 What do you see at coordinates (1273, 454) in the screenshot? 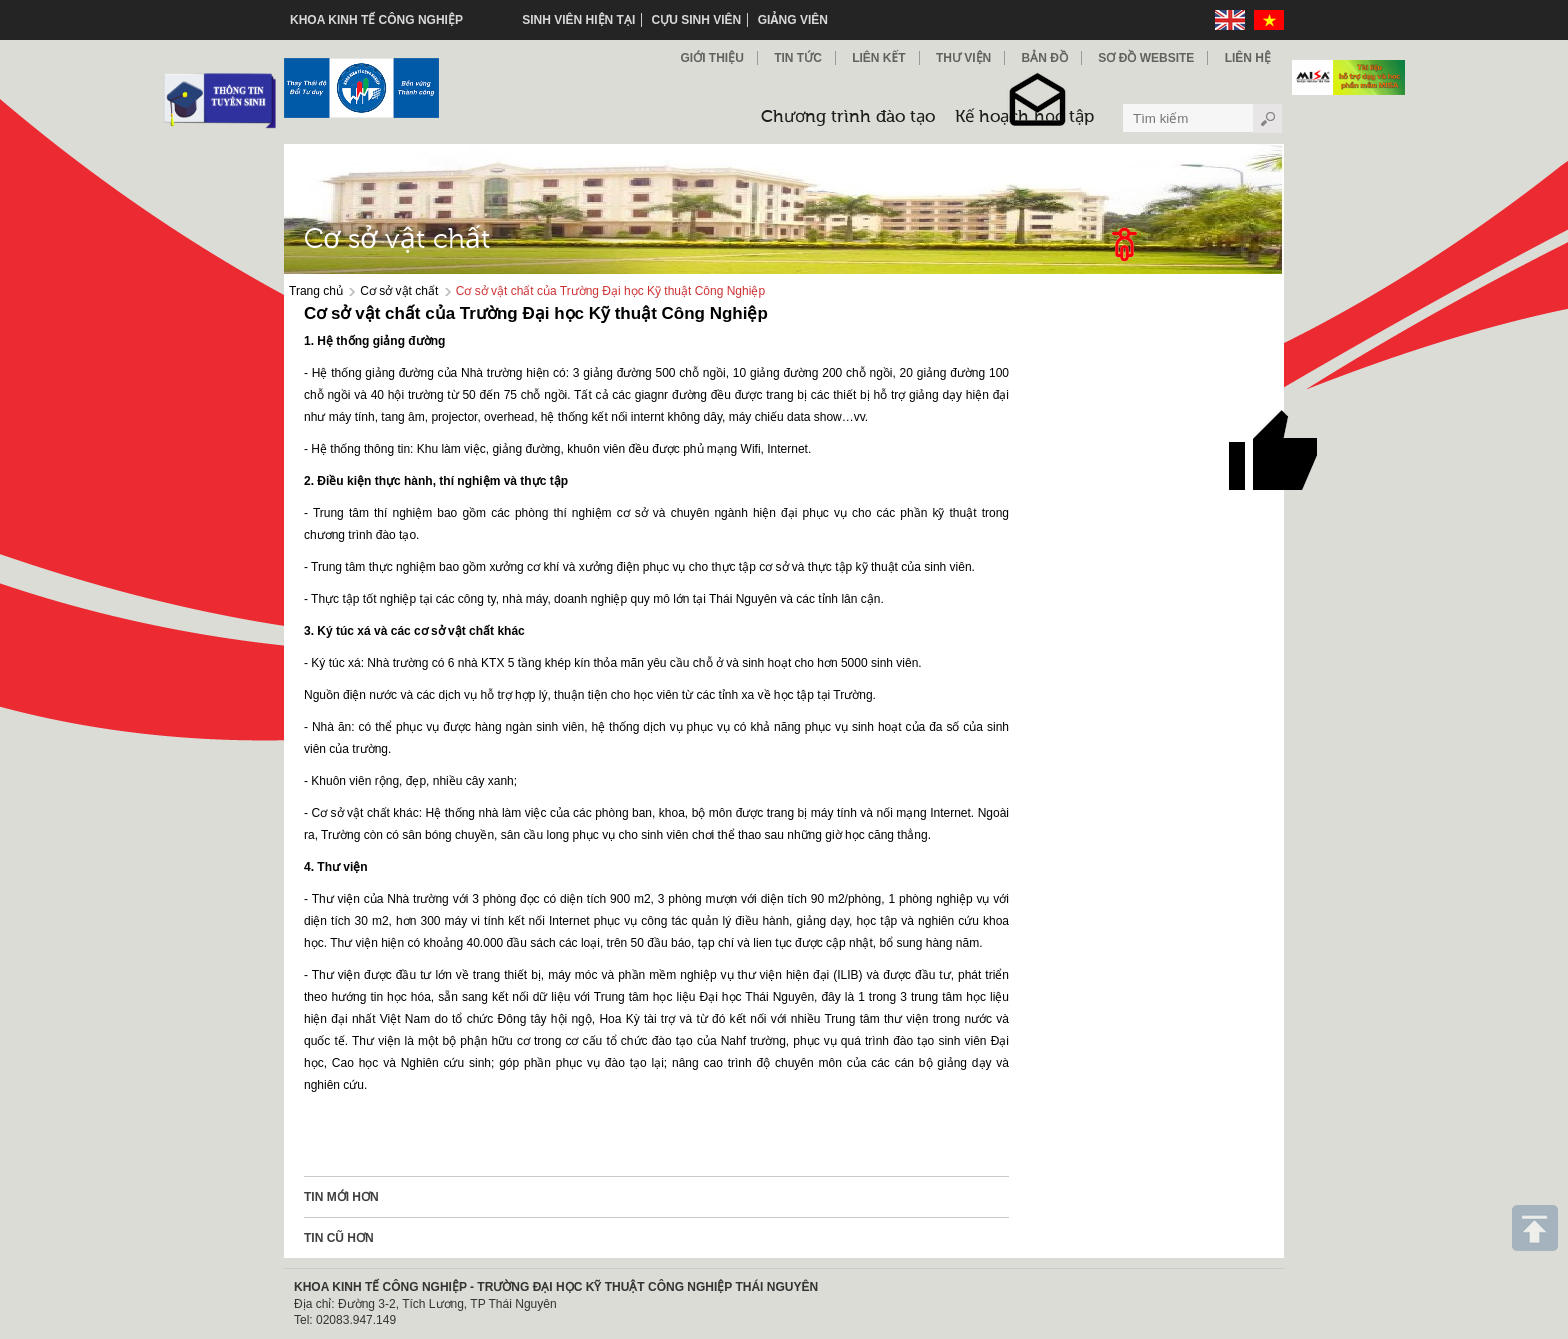
I see `like or upvote content` at bounding box center [1273, 454].